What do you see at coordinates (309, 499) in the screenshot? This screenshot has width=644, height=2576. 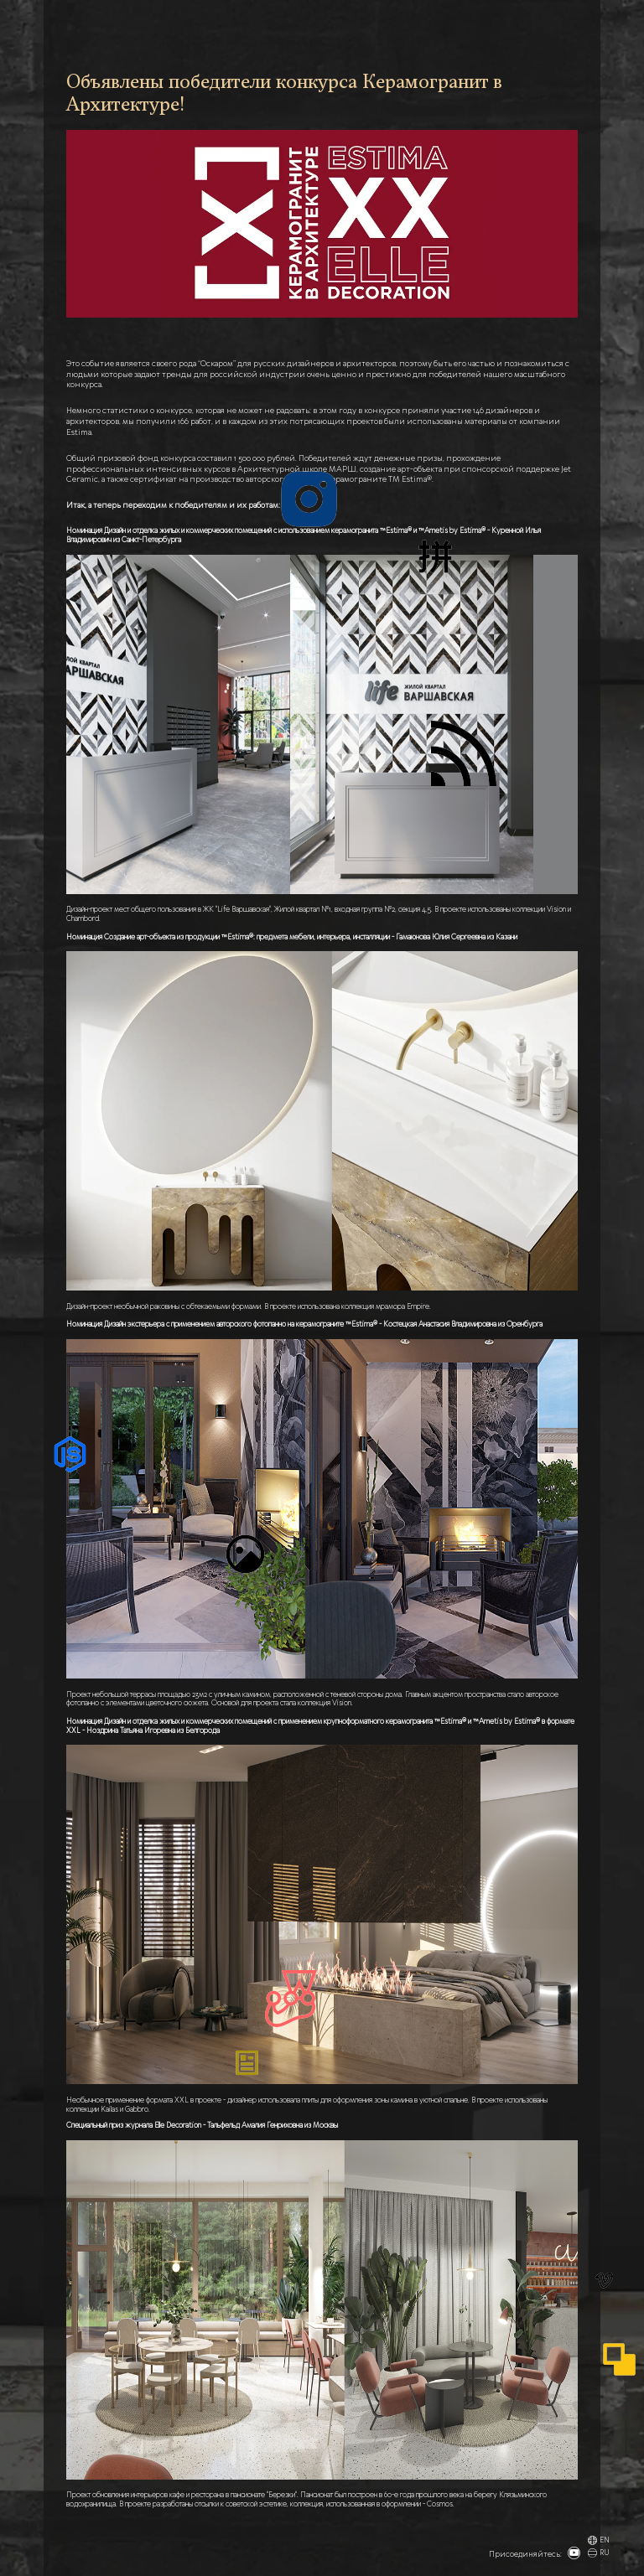 I see `open instagram app` at bounding box center [309, 499].